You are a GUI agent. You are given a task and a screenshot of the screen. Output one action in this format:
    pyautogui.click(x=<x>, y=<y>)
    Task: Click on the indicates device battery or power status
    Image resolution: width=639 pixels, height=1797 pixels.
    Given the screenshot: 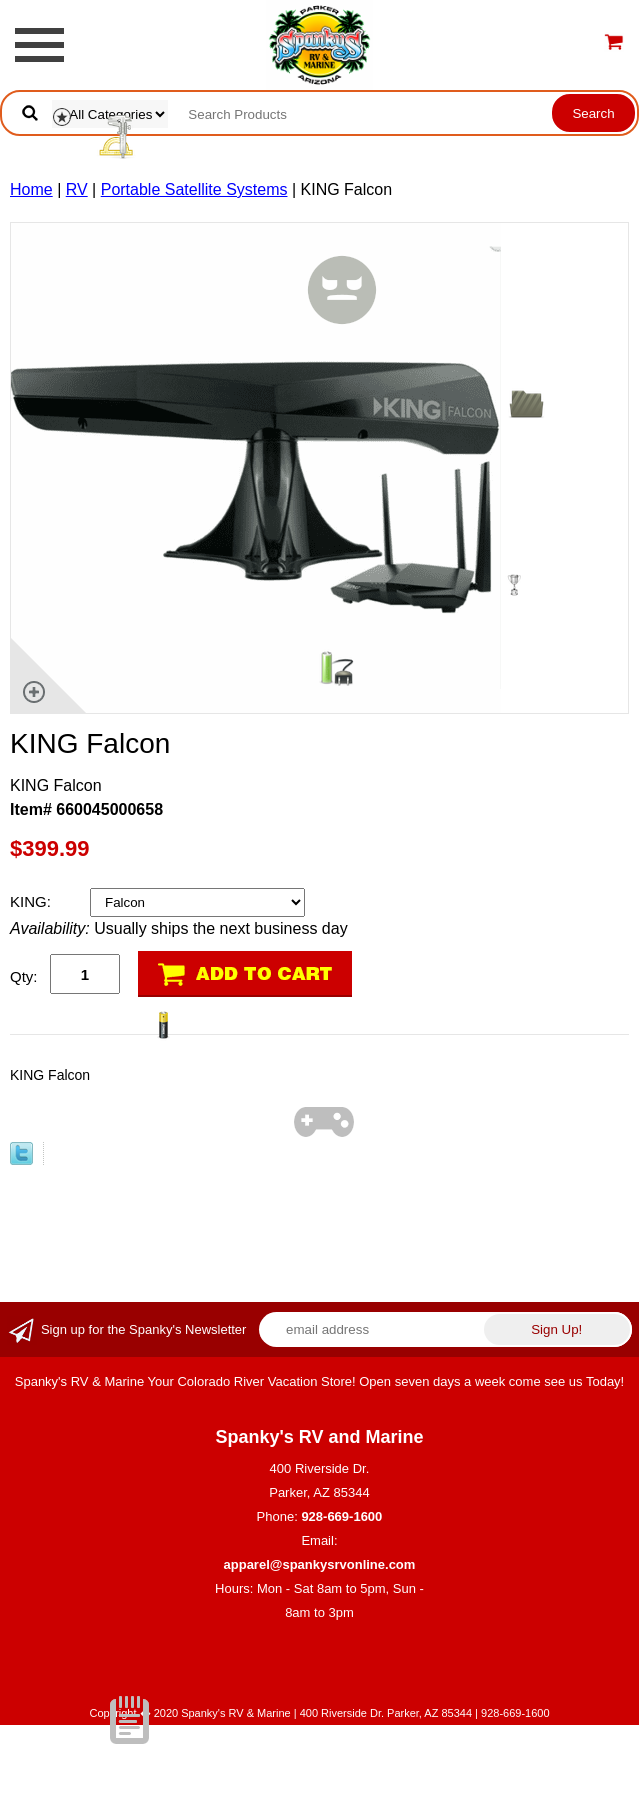 What is the action you would take?
    pyautogui.click(x=163, y=1025)
    